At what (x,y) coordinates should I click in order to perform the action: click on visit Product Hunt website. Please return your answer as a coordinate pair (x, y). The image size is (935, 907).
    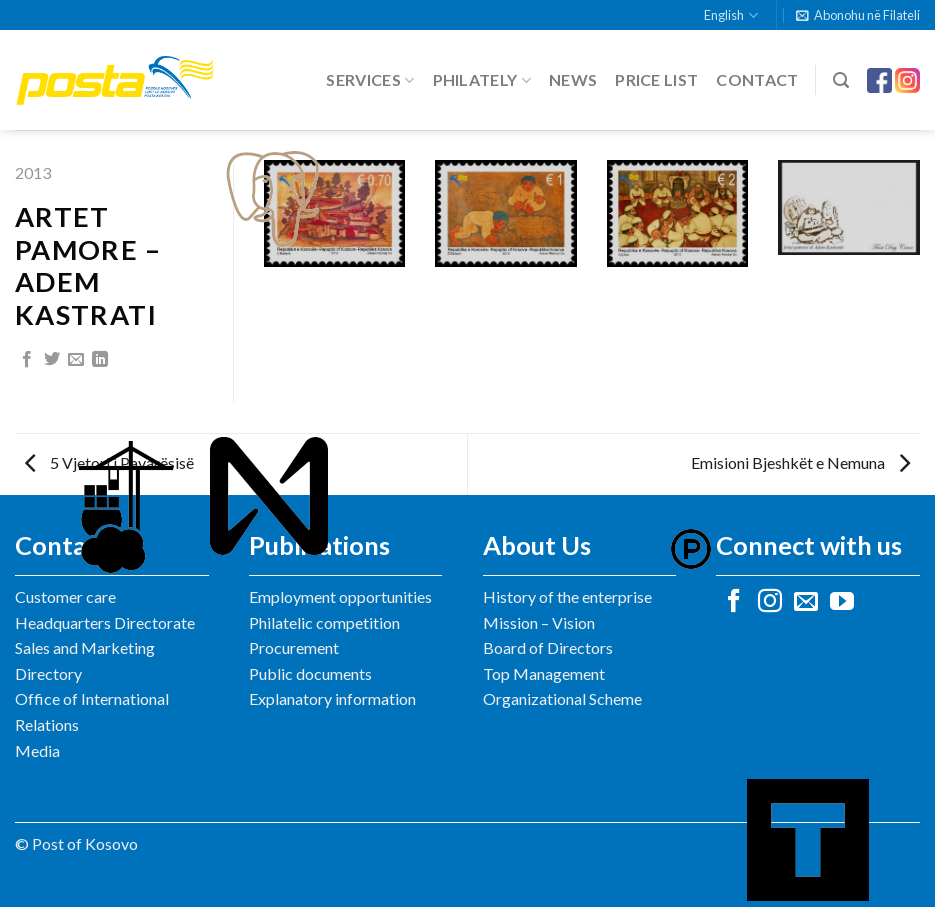
    Looking at the image, I should click on (691, 549).